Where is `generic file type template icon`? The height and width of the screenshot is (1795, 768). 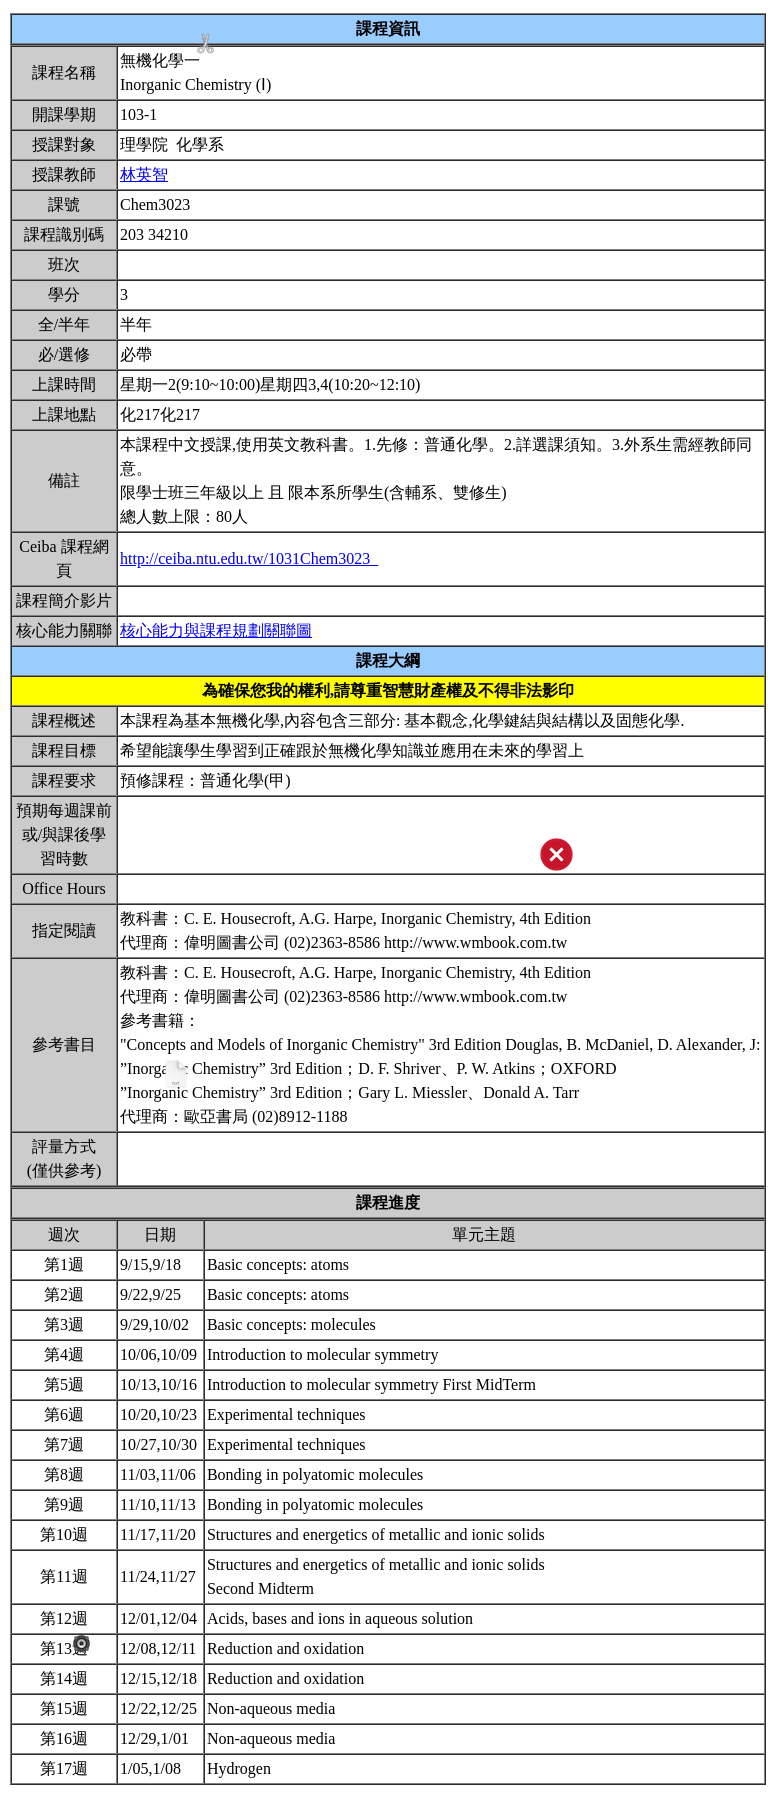 generic file type template icon is located at coordinates (176, 1074).